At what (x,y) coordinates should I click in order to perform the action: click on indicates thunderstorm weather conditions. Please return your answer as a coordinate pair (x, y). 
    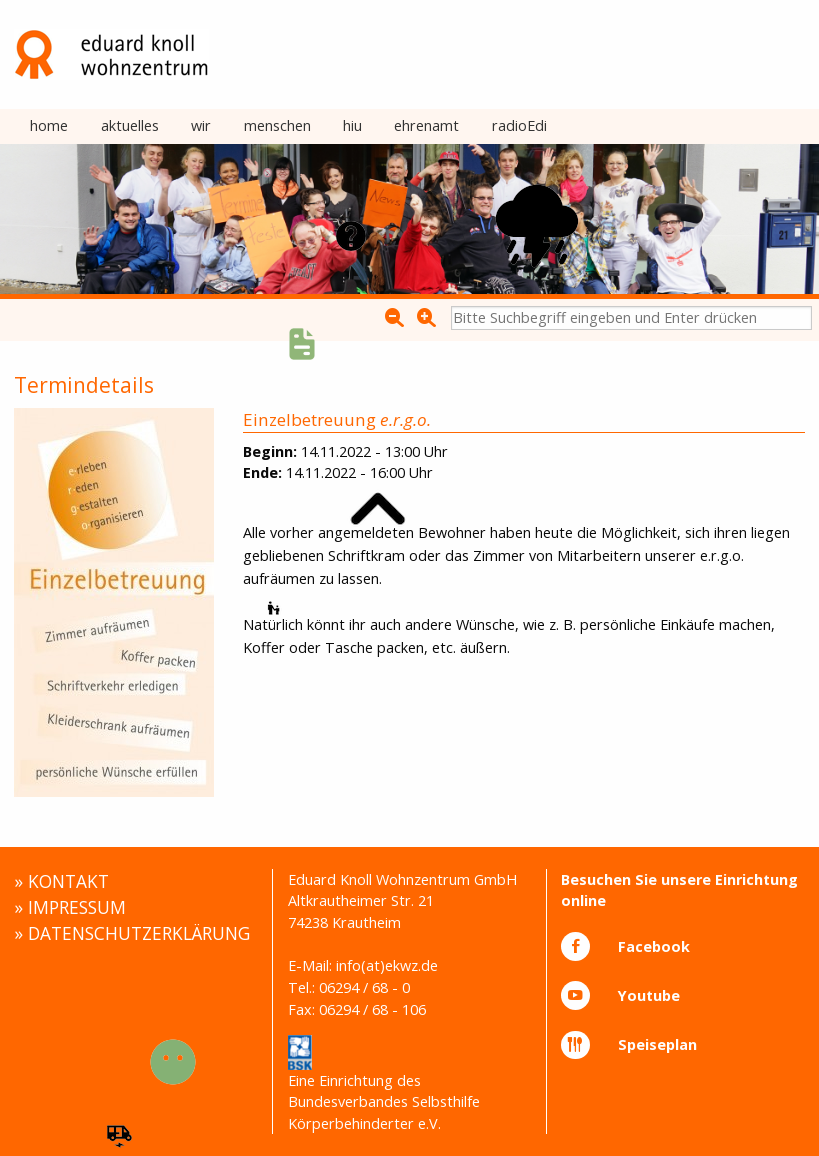
    Looking at the image, I should click on (537, 226).